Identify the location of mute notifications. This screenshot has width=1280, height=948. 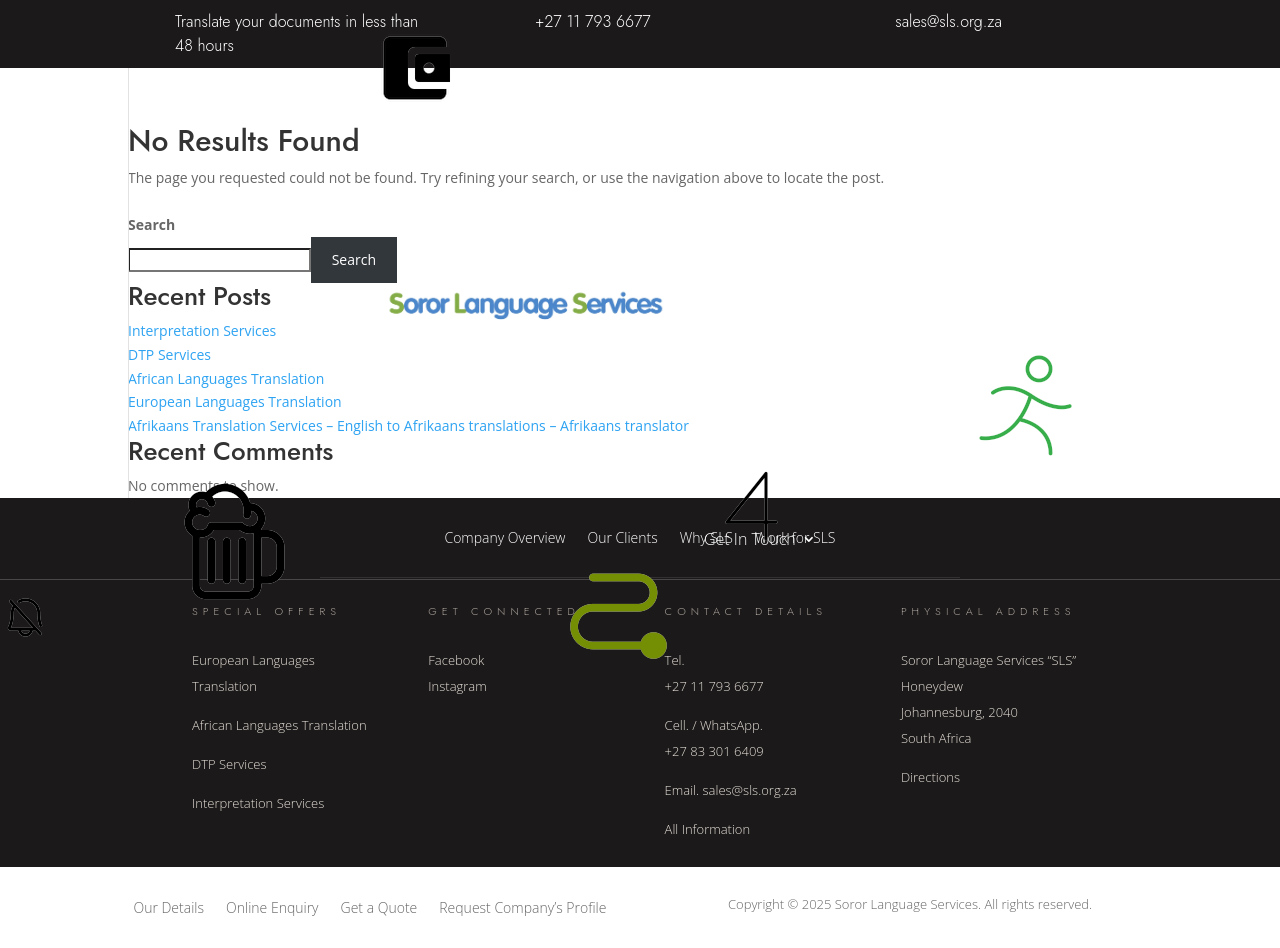
(25, 617).